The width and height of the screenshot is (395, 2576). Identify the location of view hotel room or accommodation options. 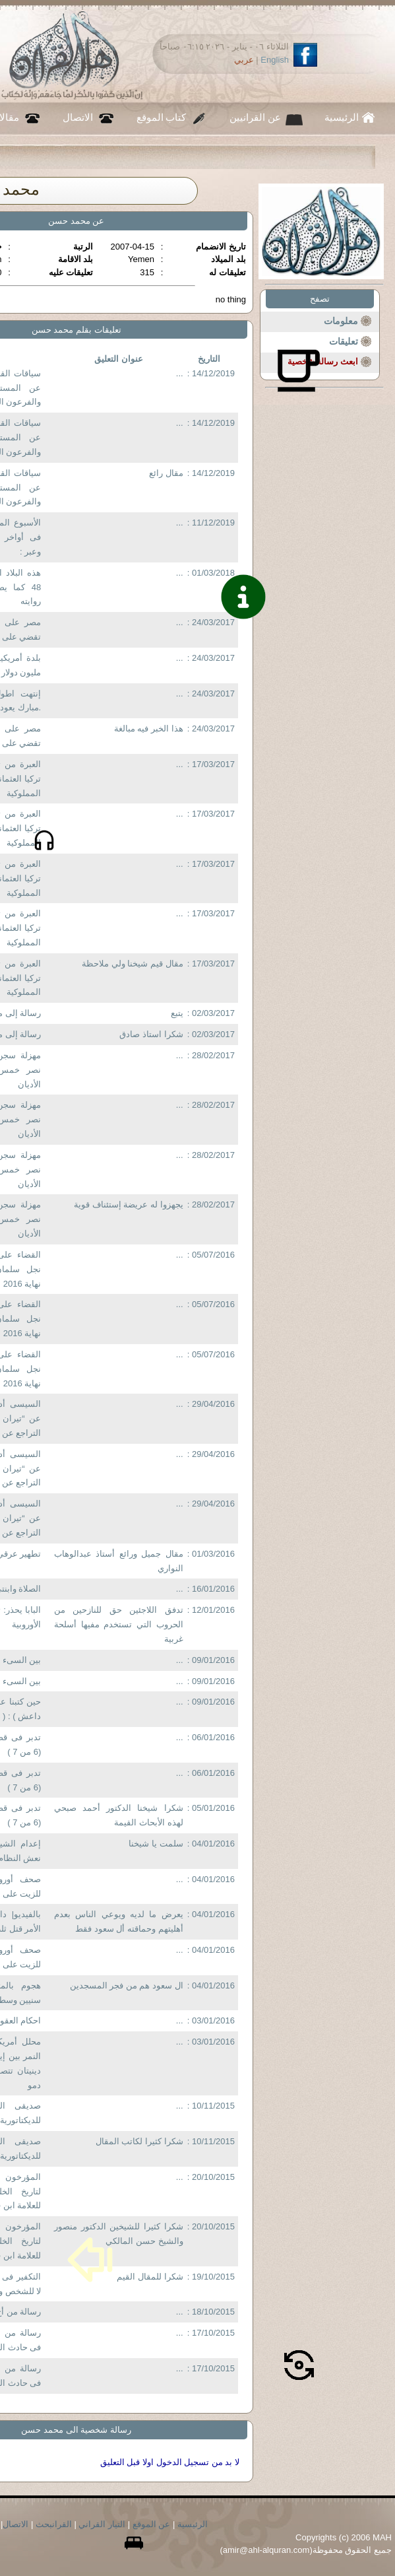
(134, 2543).